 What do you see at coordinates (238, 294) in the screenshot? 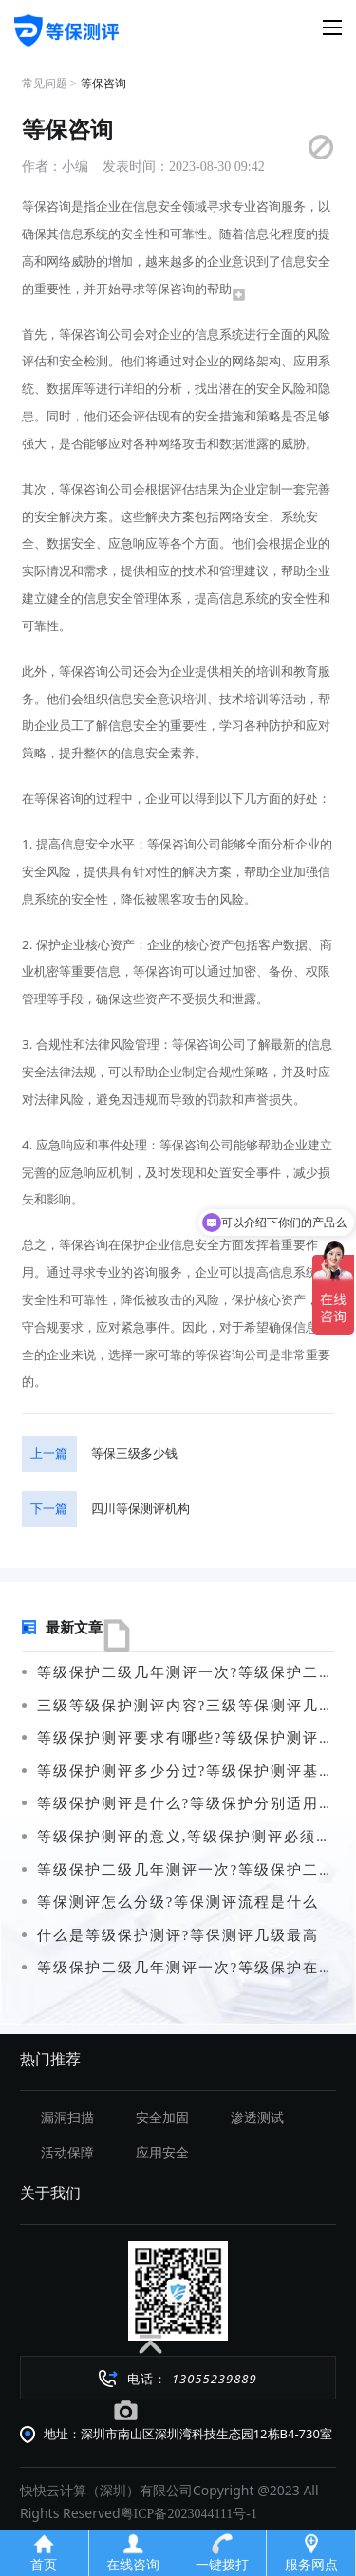
I see `zoom in on the current view` at bounding box center [238, 294].